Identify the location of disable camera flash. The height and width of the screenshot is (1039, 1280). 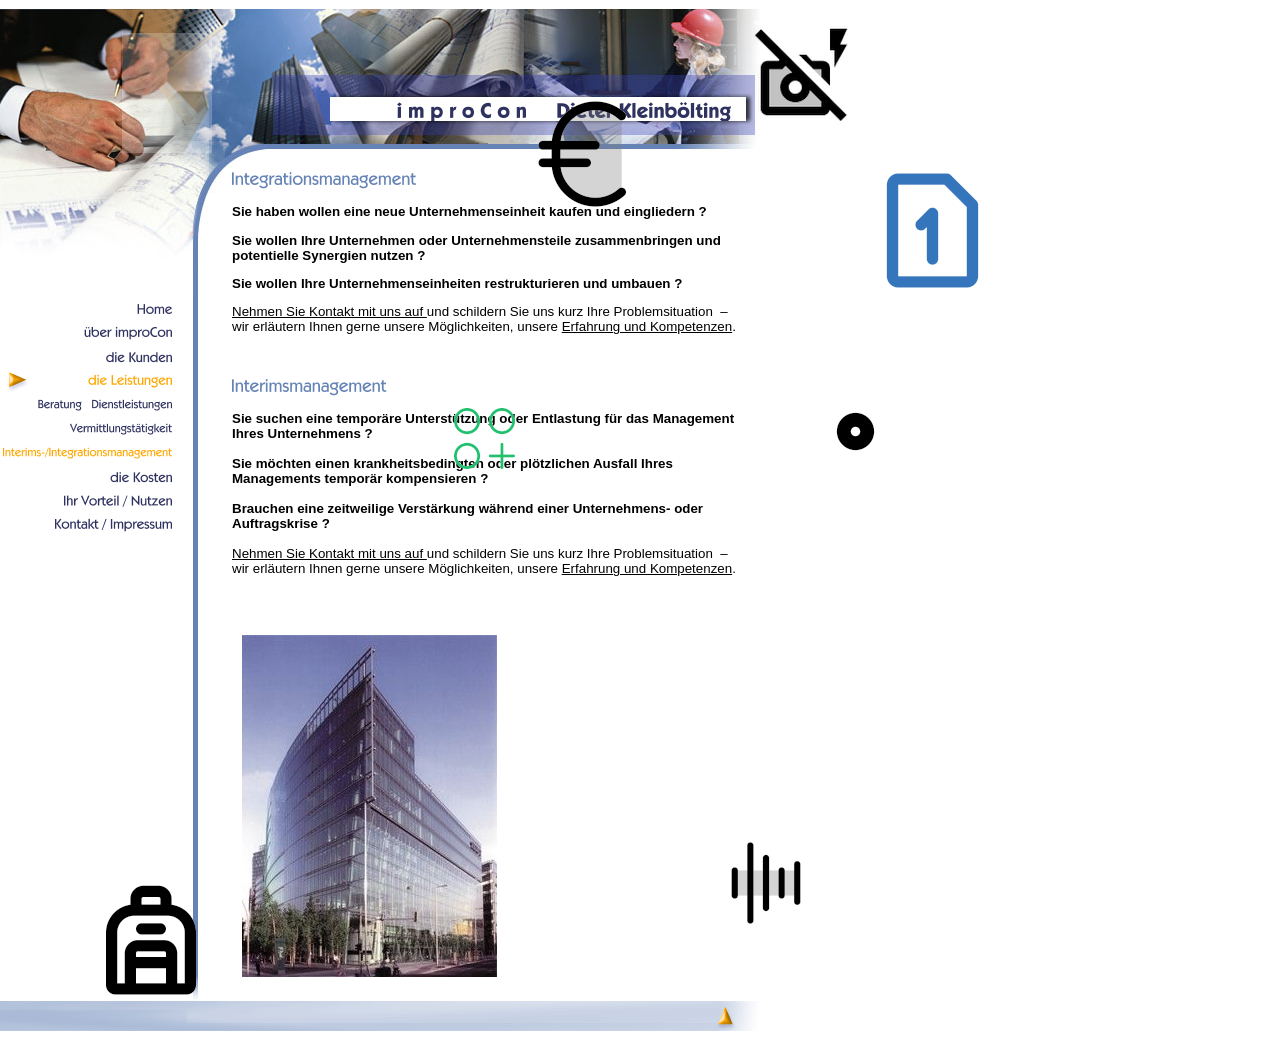
(804, 72).